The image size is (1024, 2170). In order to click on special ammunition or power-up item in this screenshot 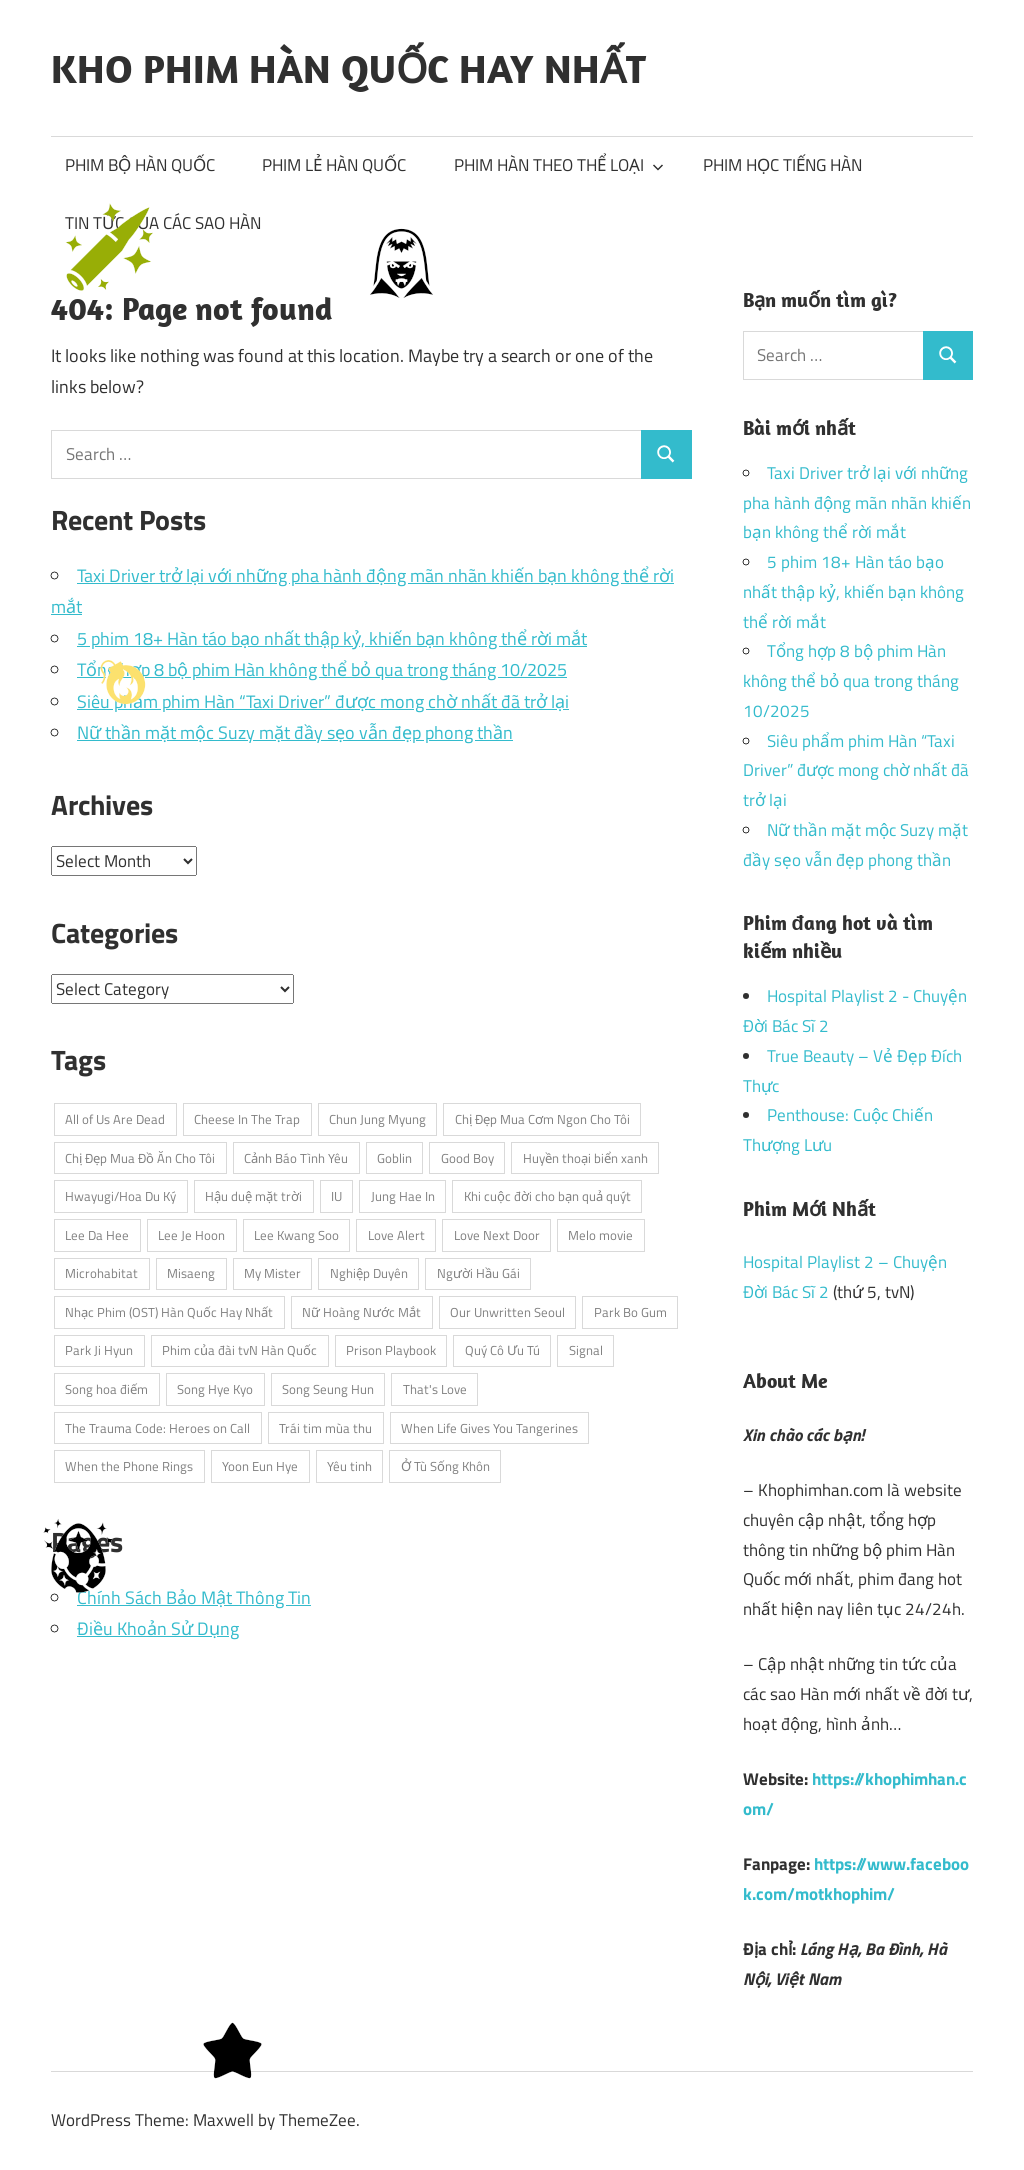, I will do `click(108, 249)`.